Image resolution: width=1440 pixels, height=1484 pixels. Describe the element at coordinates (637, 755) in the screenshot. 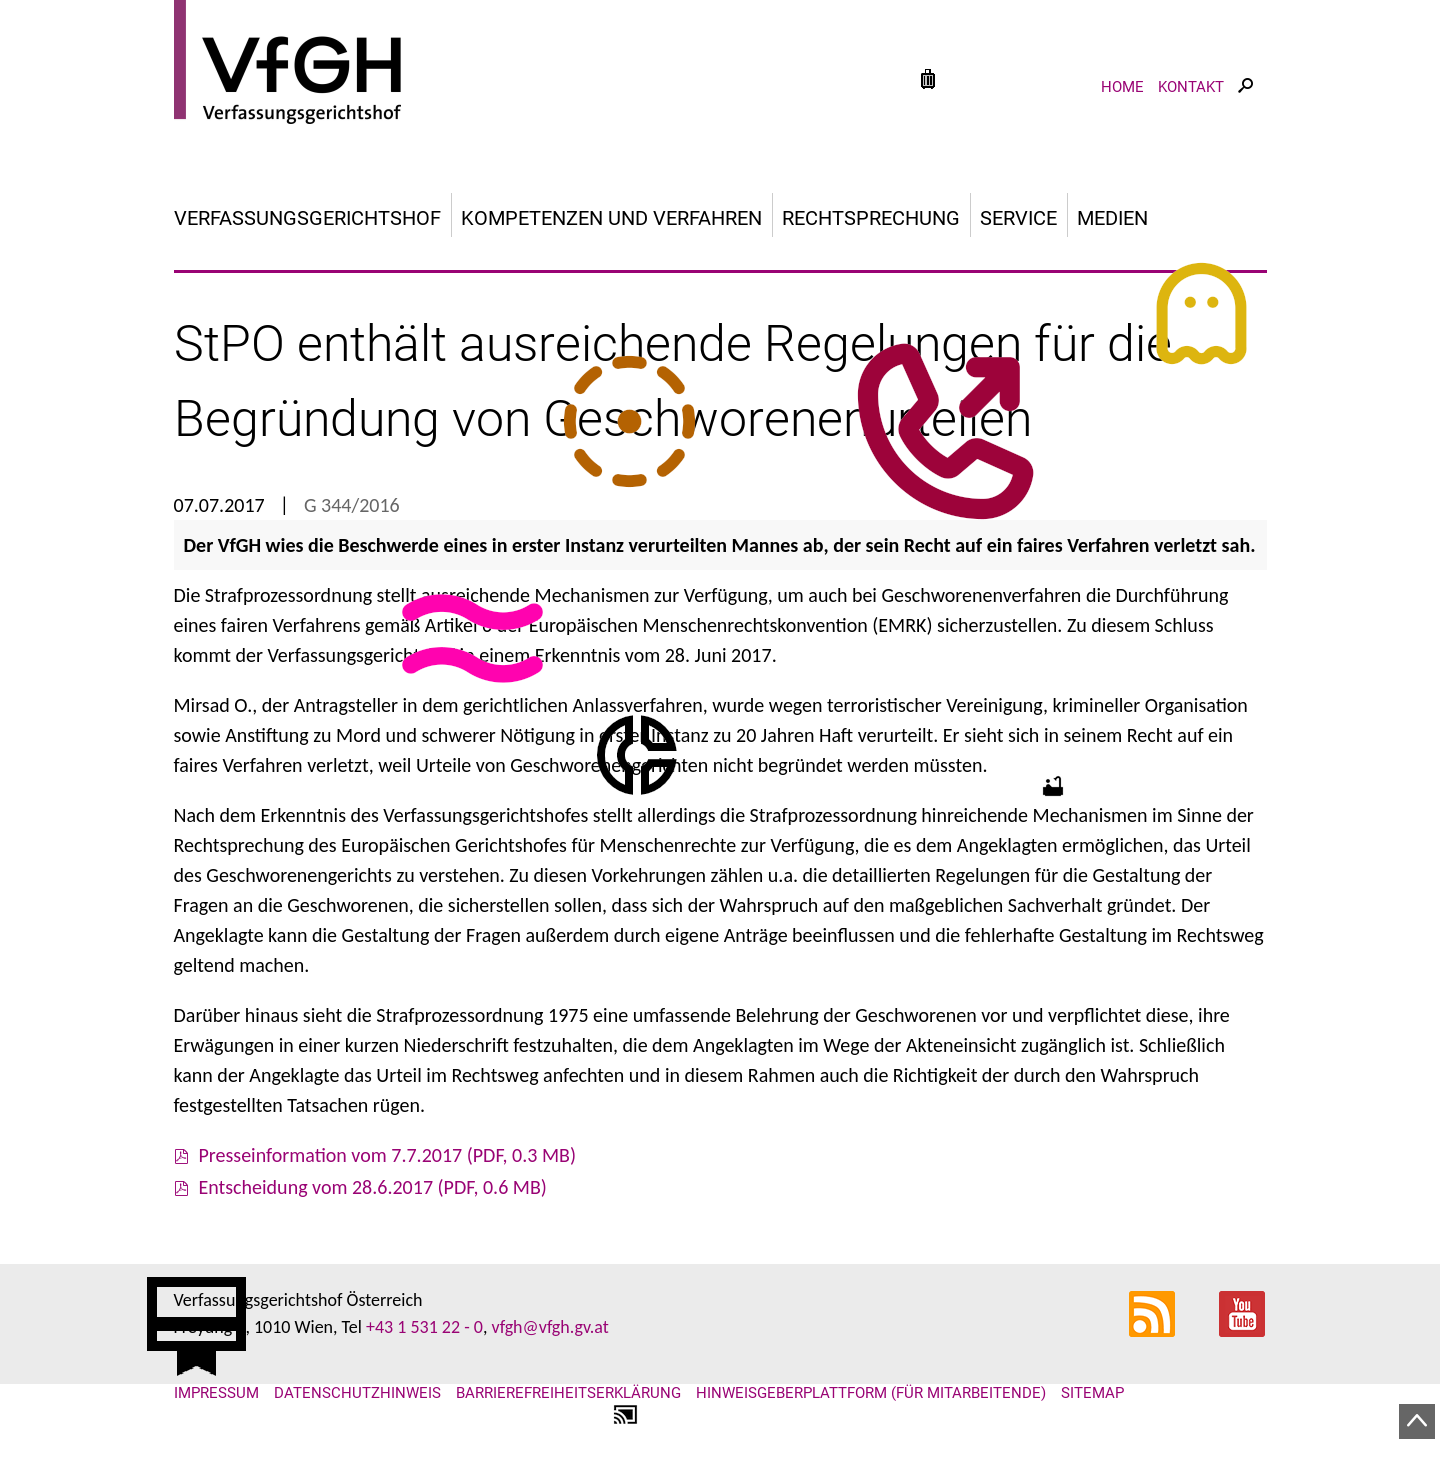

I see `view analytics or statistics breakdown` at that location.